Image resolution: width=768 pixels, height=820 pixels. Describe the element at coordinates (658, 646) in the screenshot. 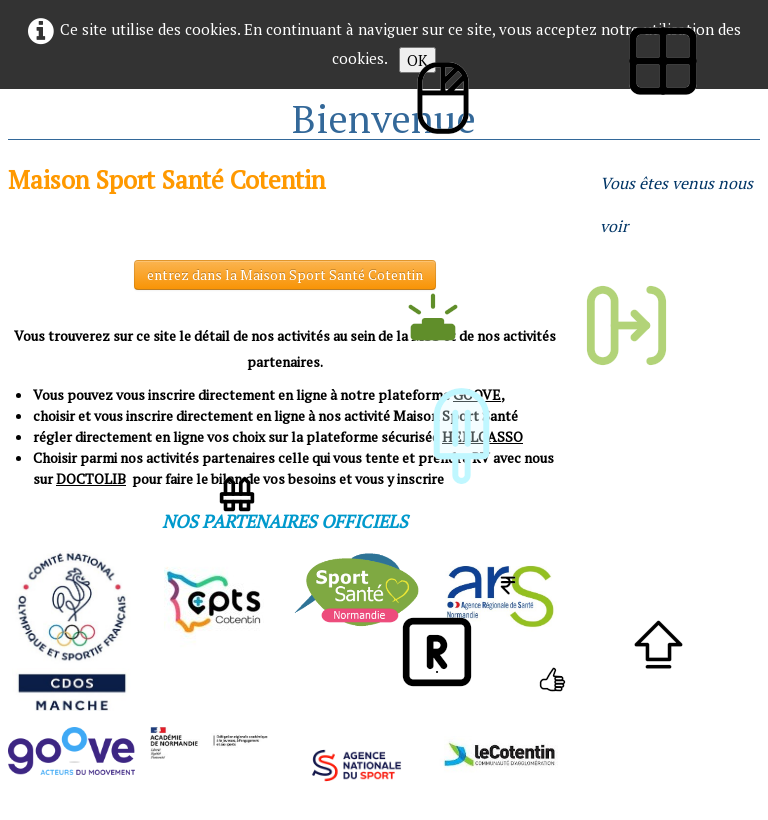

I see `upload a file or document` at that location.